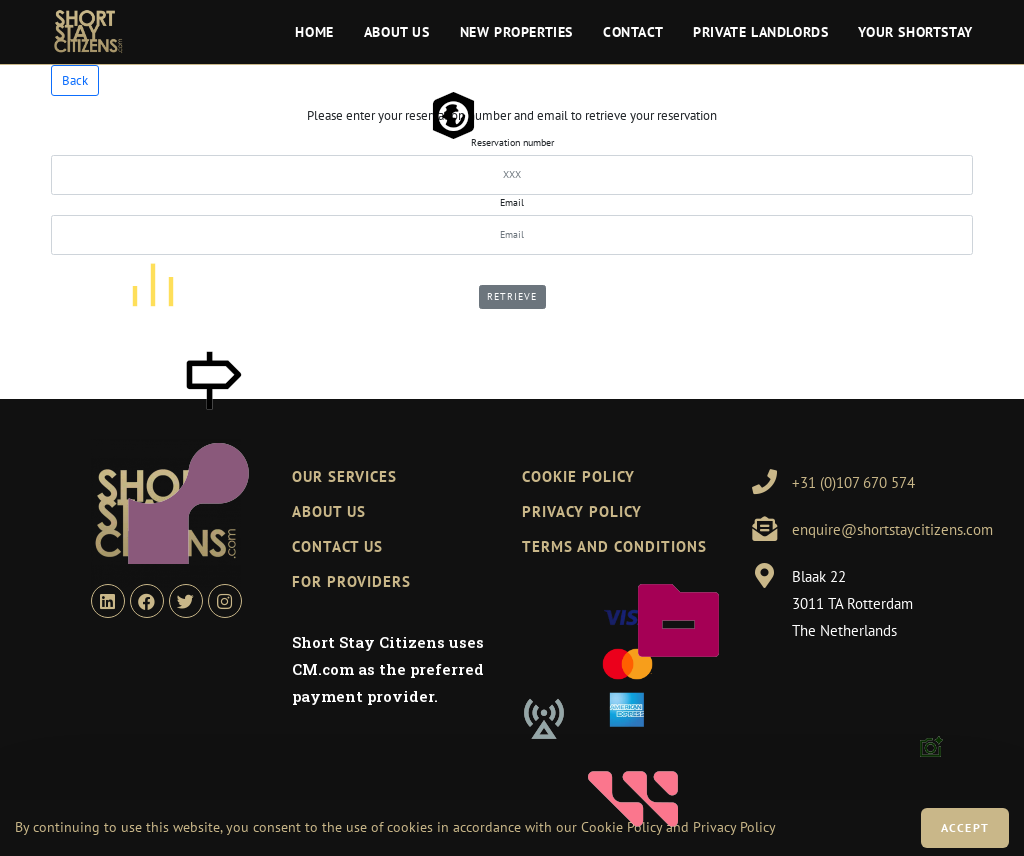  What do you see at coordinates (544, 718) in the screenshot?
I see `access wireless network or base station settings` at bounding box center [544, 718].